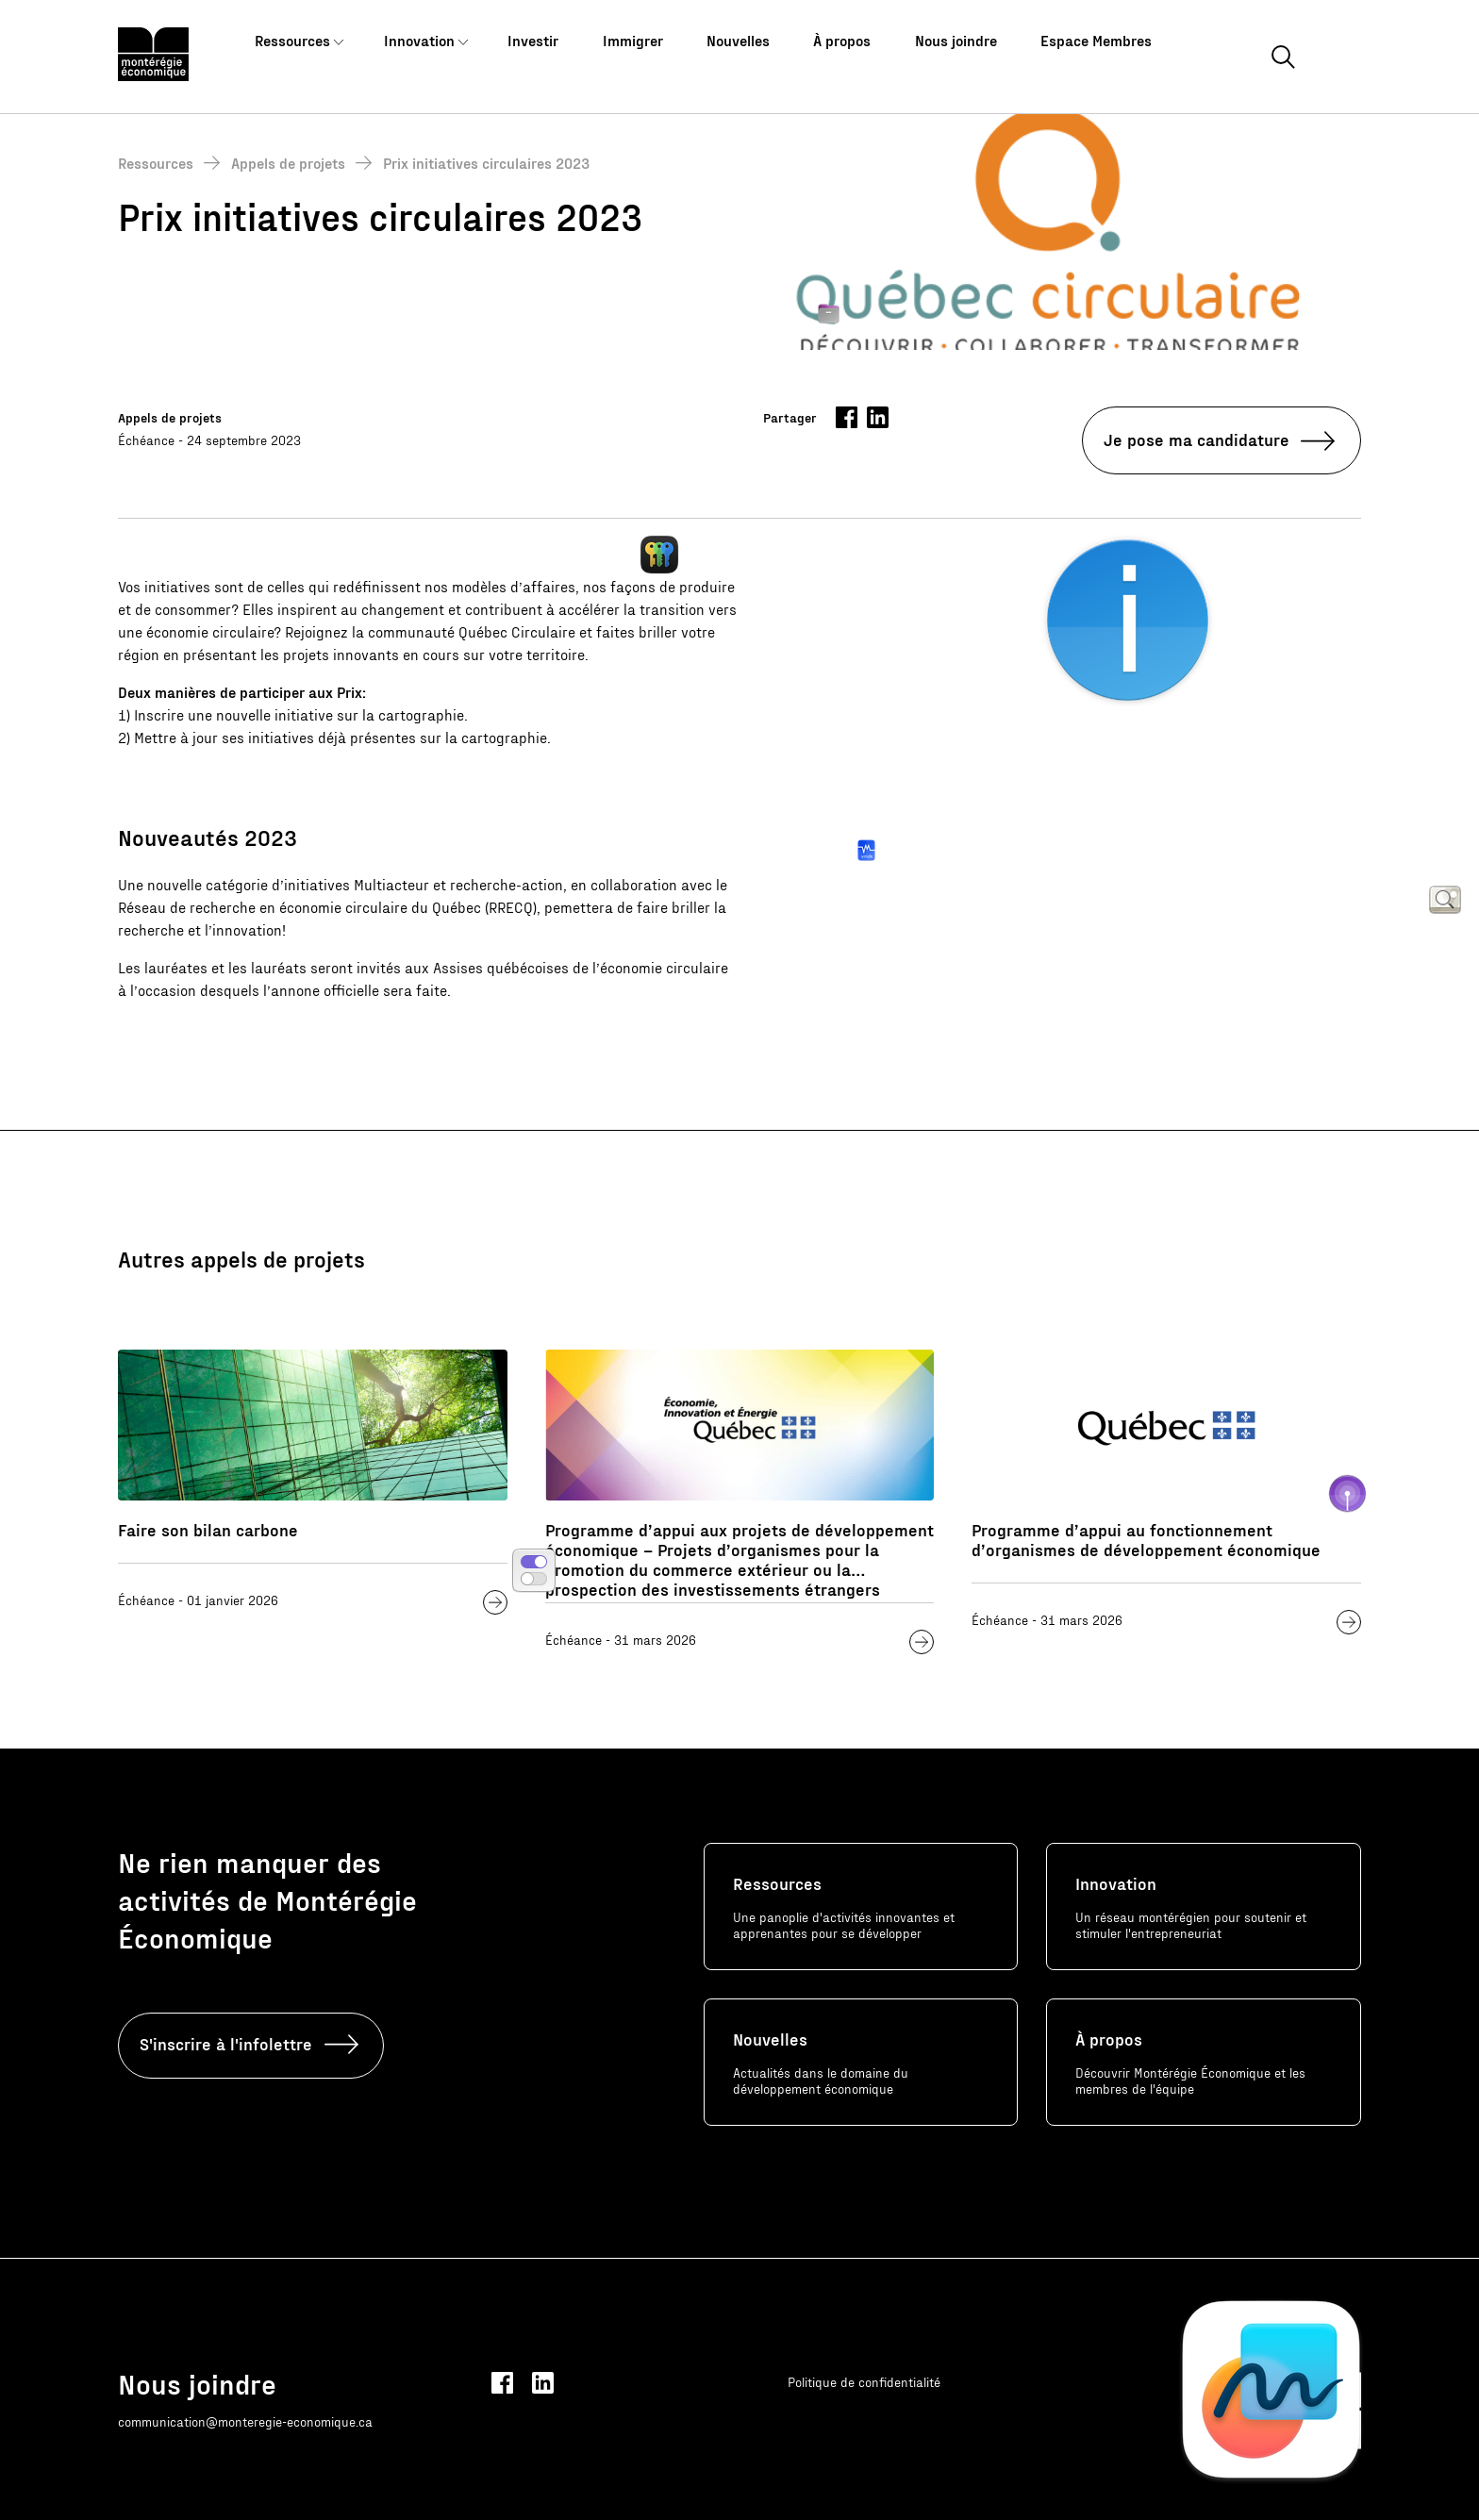  I want to click on indicates informational message or status, so click(1127, 620).